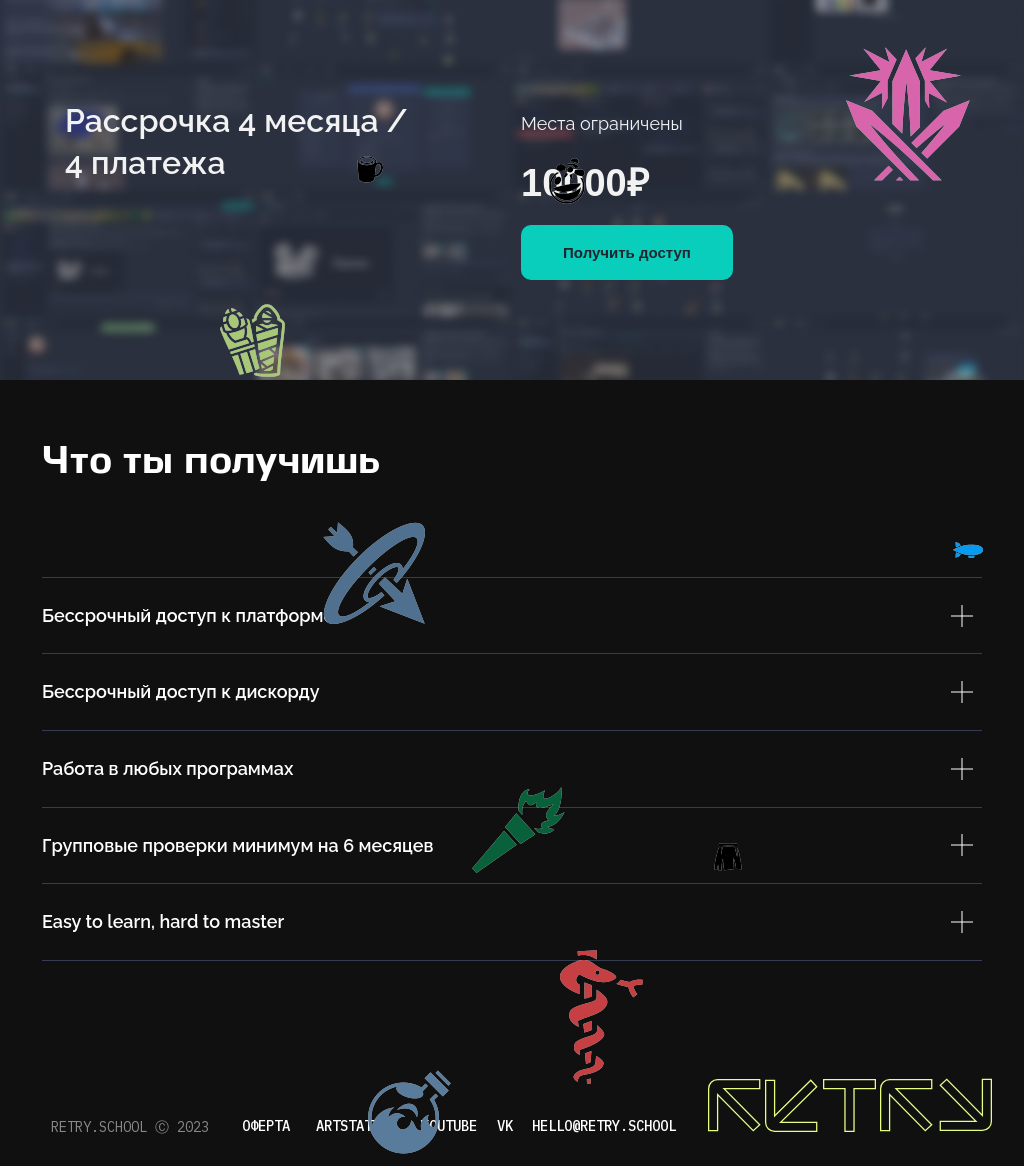 The image size is (1024, 1166). Describe the element at coordinates (369, 169) in the screenshot. I see `access a café or coffee shop feature` at that location.